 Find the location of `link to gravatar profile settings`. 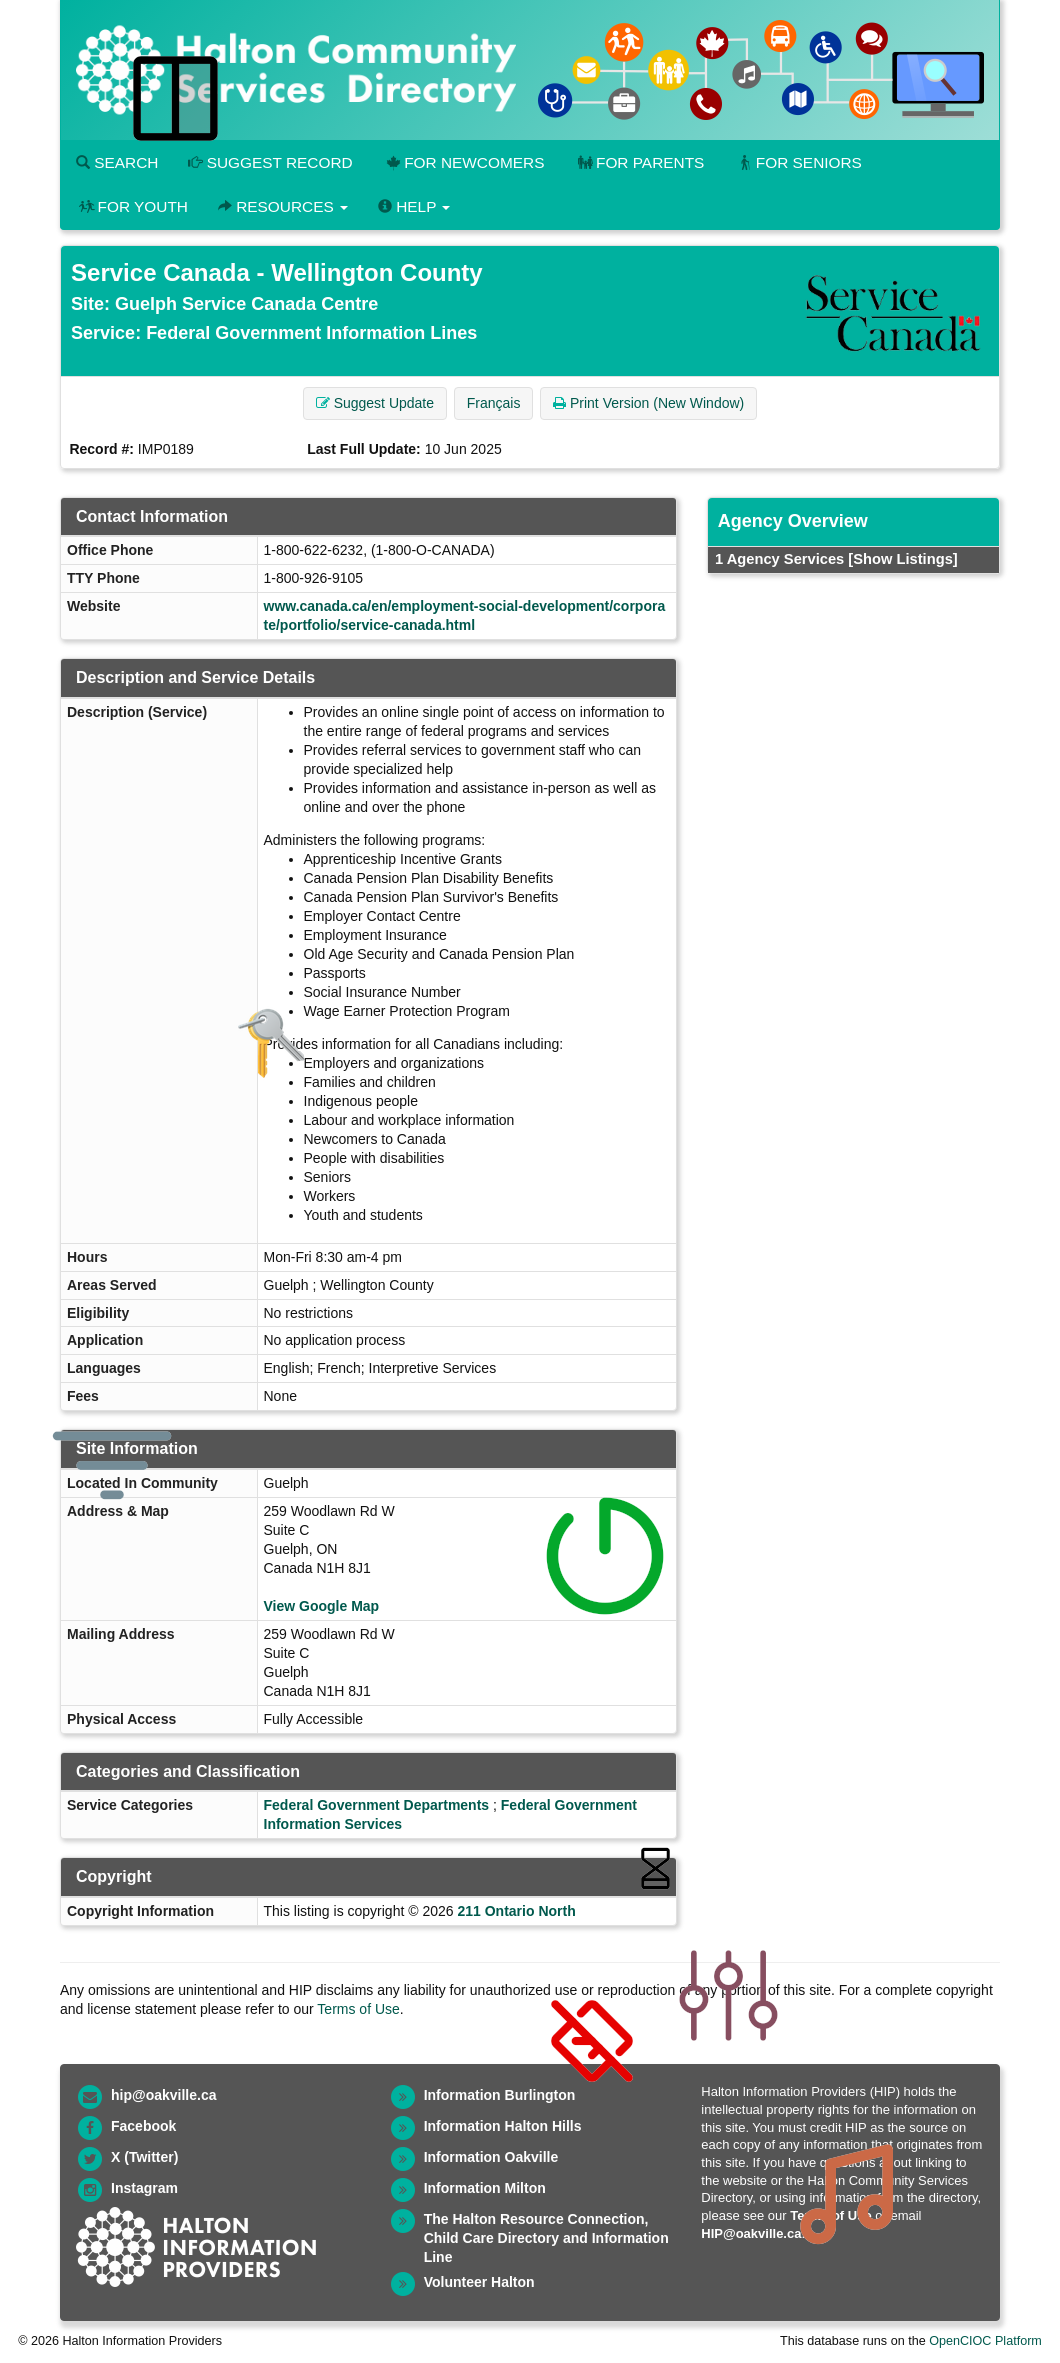

link to gravatar profile settings is located at coordinates (605, 1556).